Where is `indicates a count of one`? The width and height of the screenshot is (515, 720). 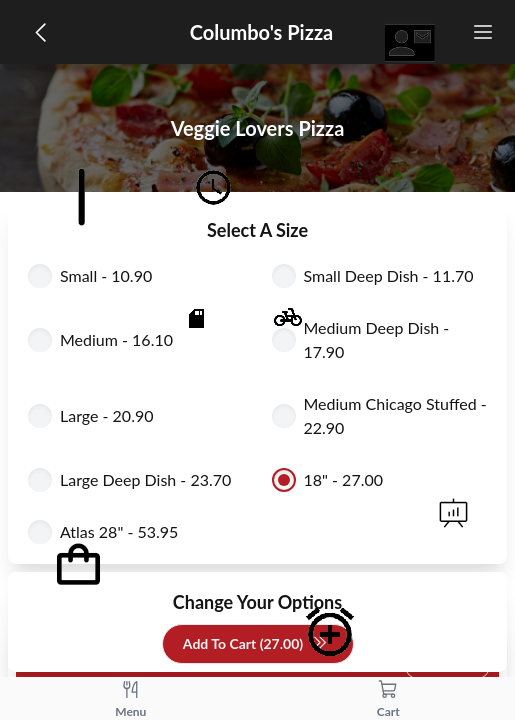 indicates a count of one is located at coordinates (107, 197).